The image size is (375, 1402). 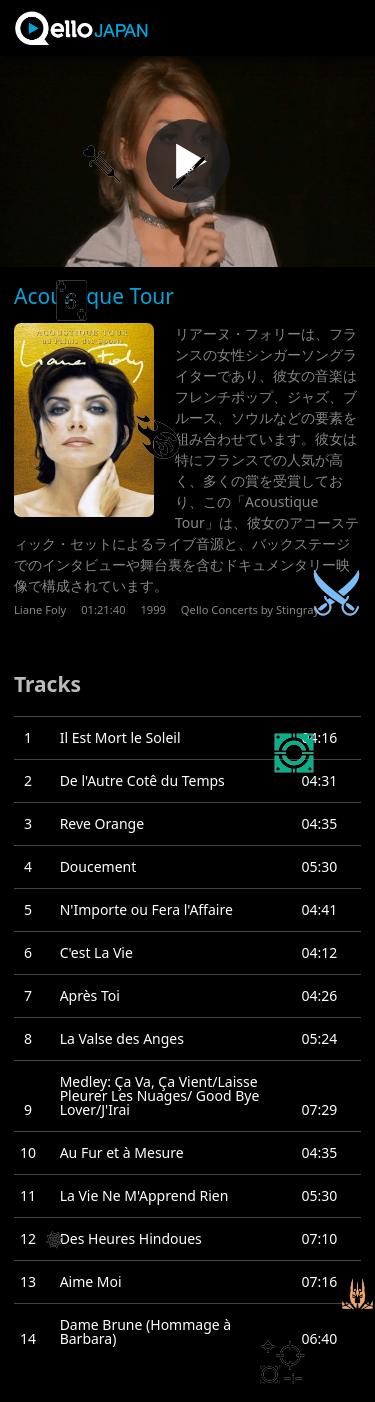 I want to click on initiate combat or battle mode, so click(x=336, y=592).